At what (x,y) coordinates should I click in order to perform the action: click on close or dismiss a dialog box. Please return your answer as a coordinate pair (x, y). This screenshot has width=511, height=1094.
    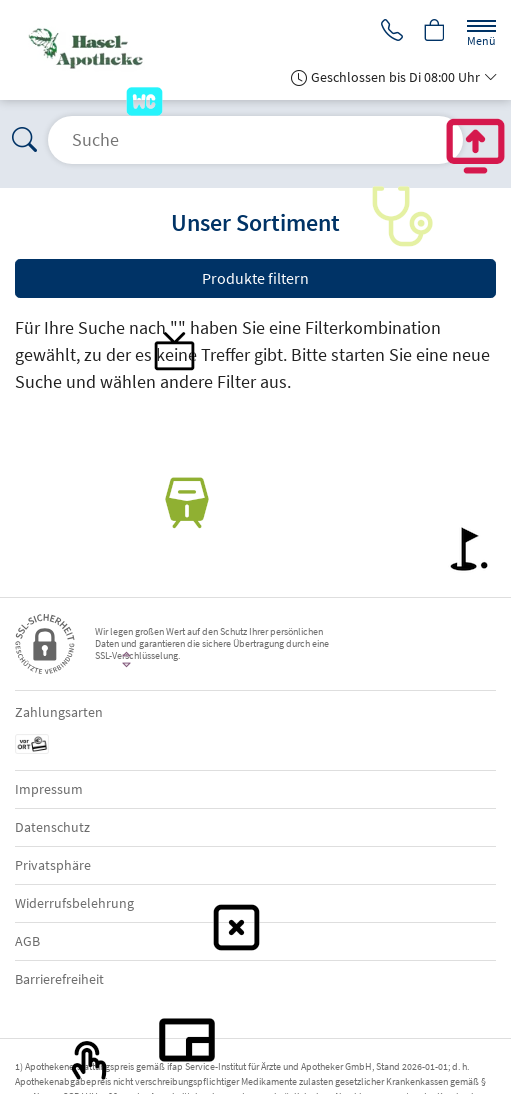
    Looking at the image, I should click on (236, 927).